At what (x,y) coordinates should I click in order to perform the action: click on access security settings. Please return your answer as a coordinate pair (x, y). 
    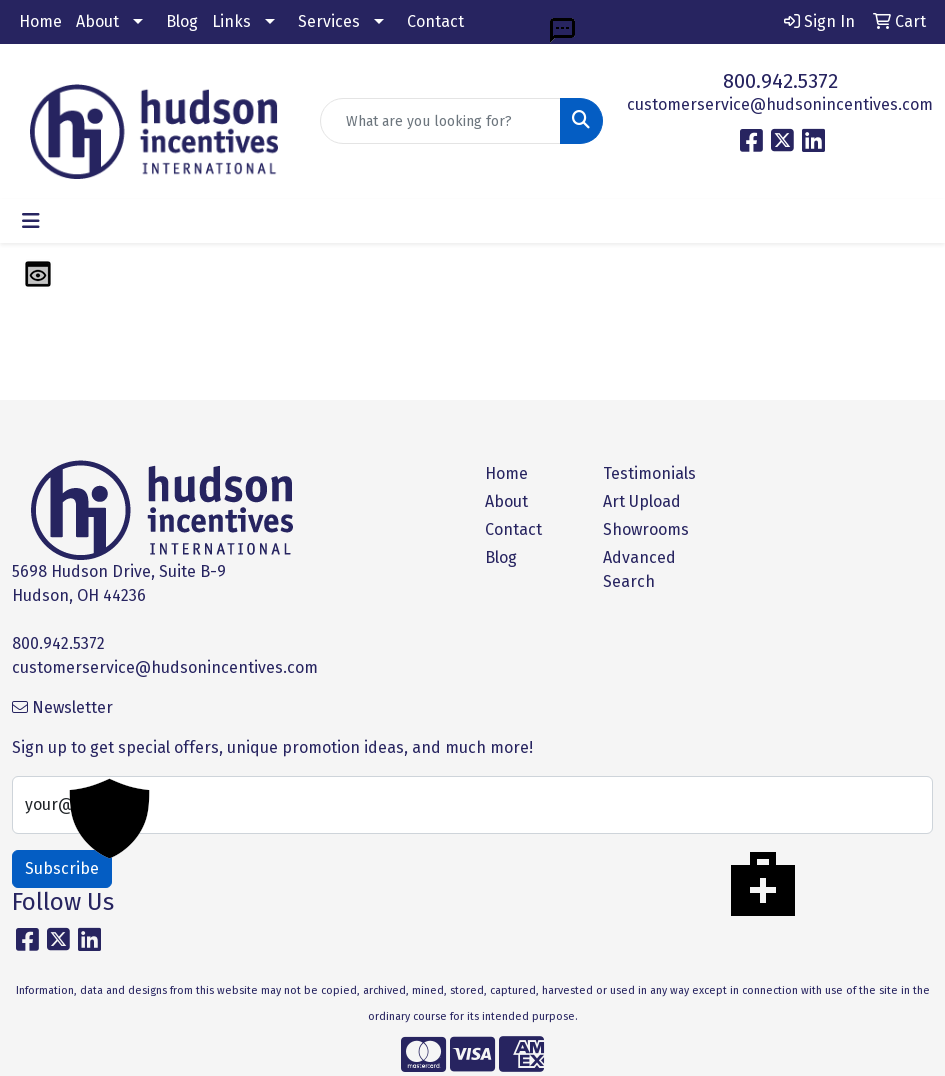
    Looking at the image, I should click on (109, 818).